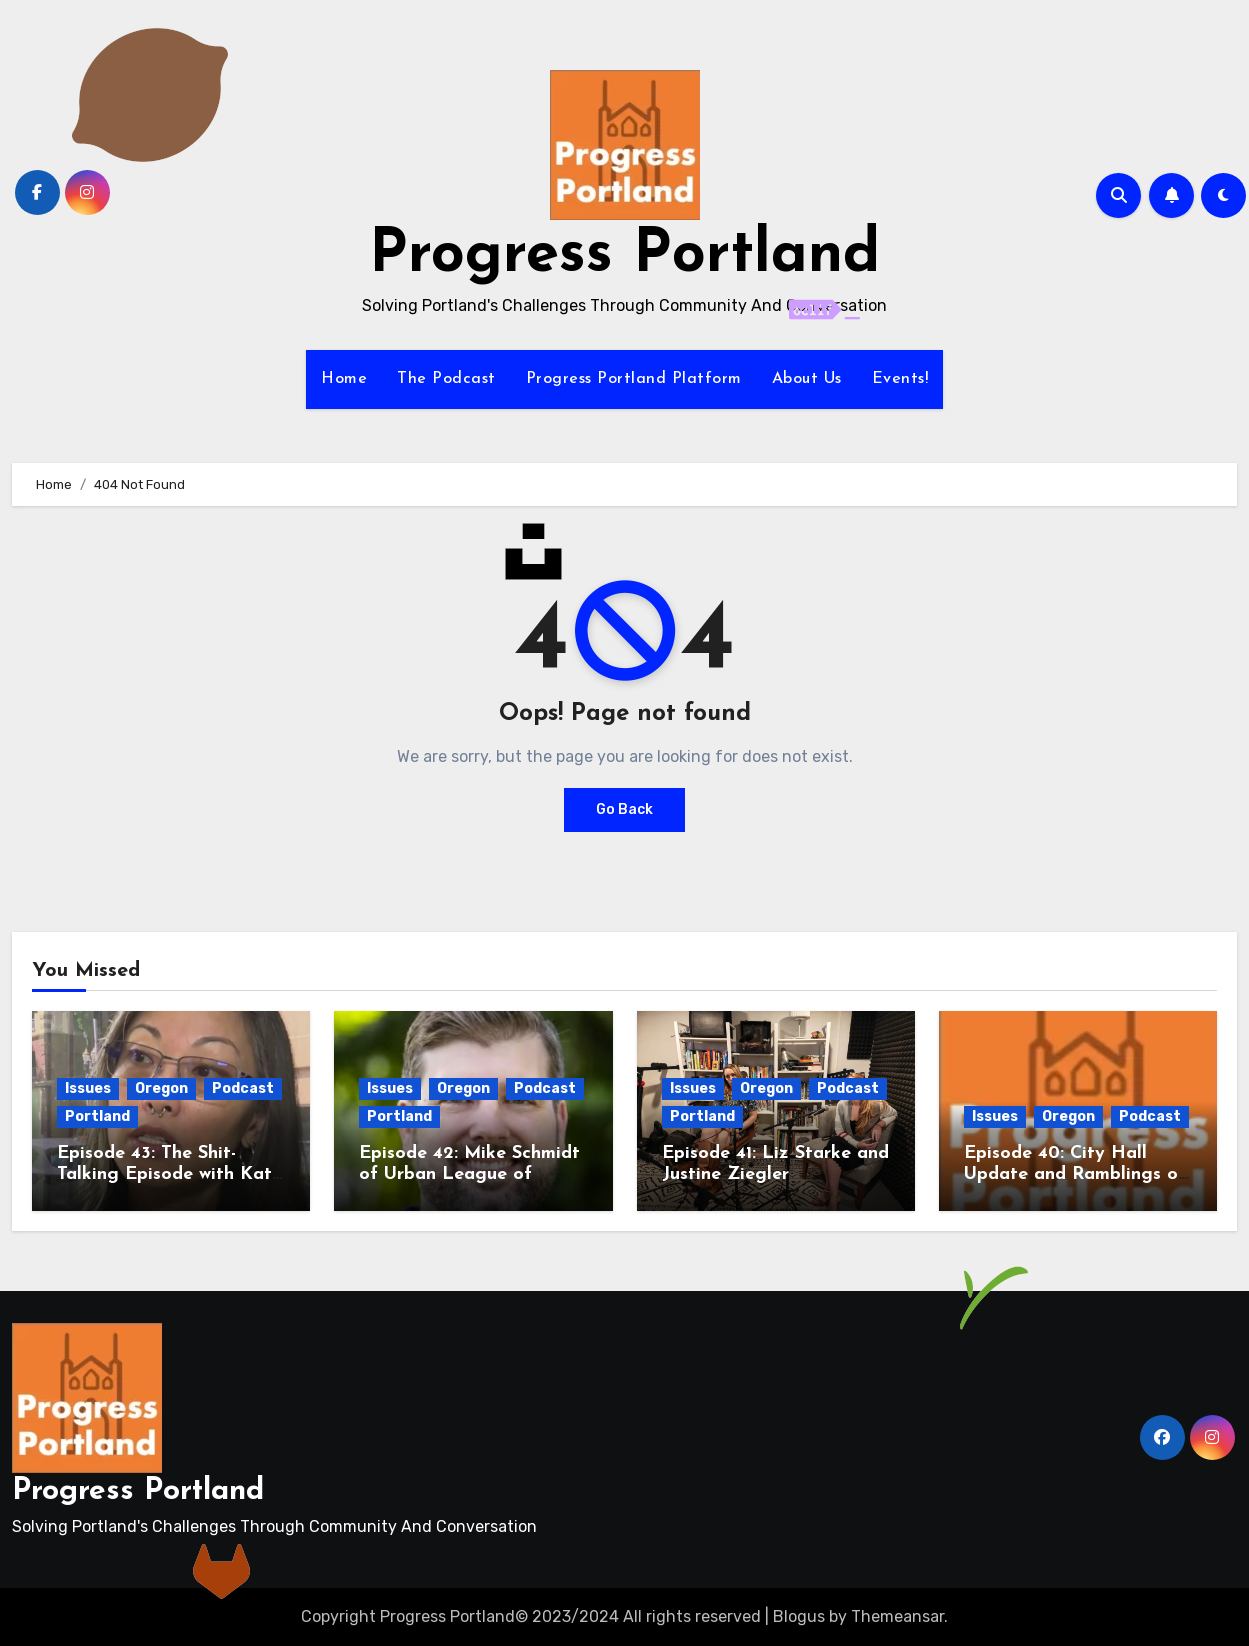 The image size is (1249, 1646). What do you see at coordinates (533, 551) in the screenshot?
I see `open unsplash to browse stock photos` at bounding box center [533, 551].